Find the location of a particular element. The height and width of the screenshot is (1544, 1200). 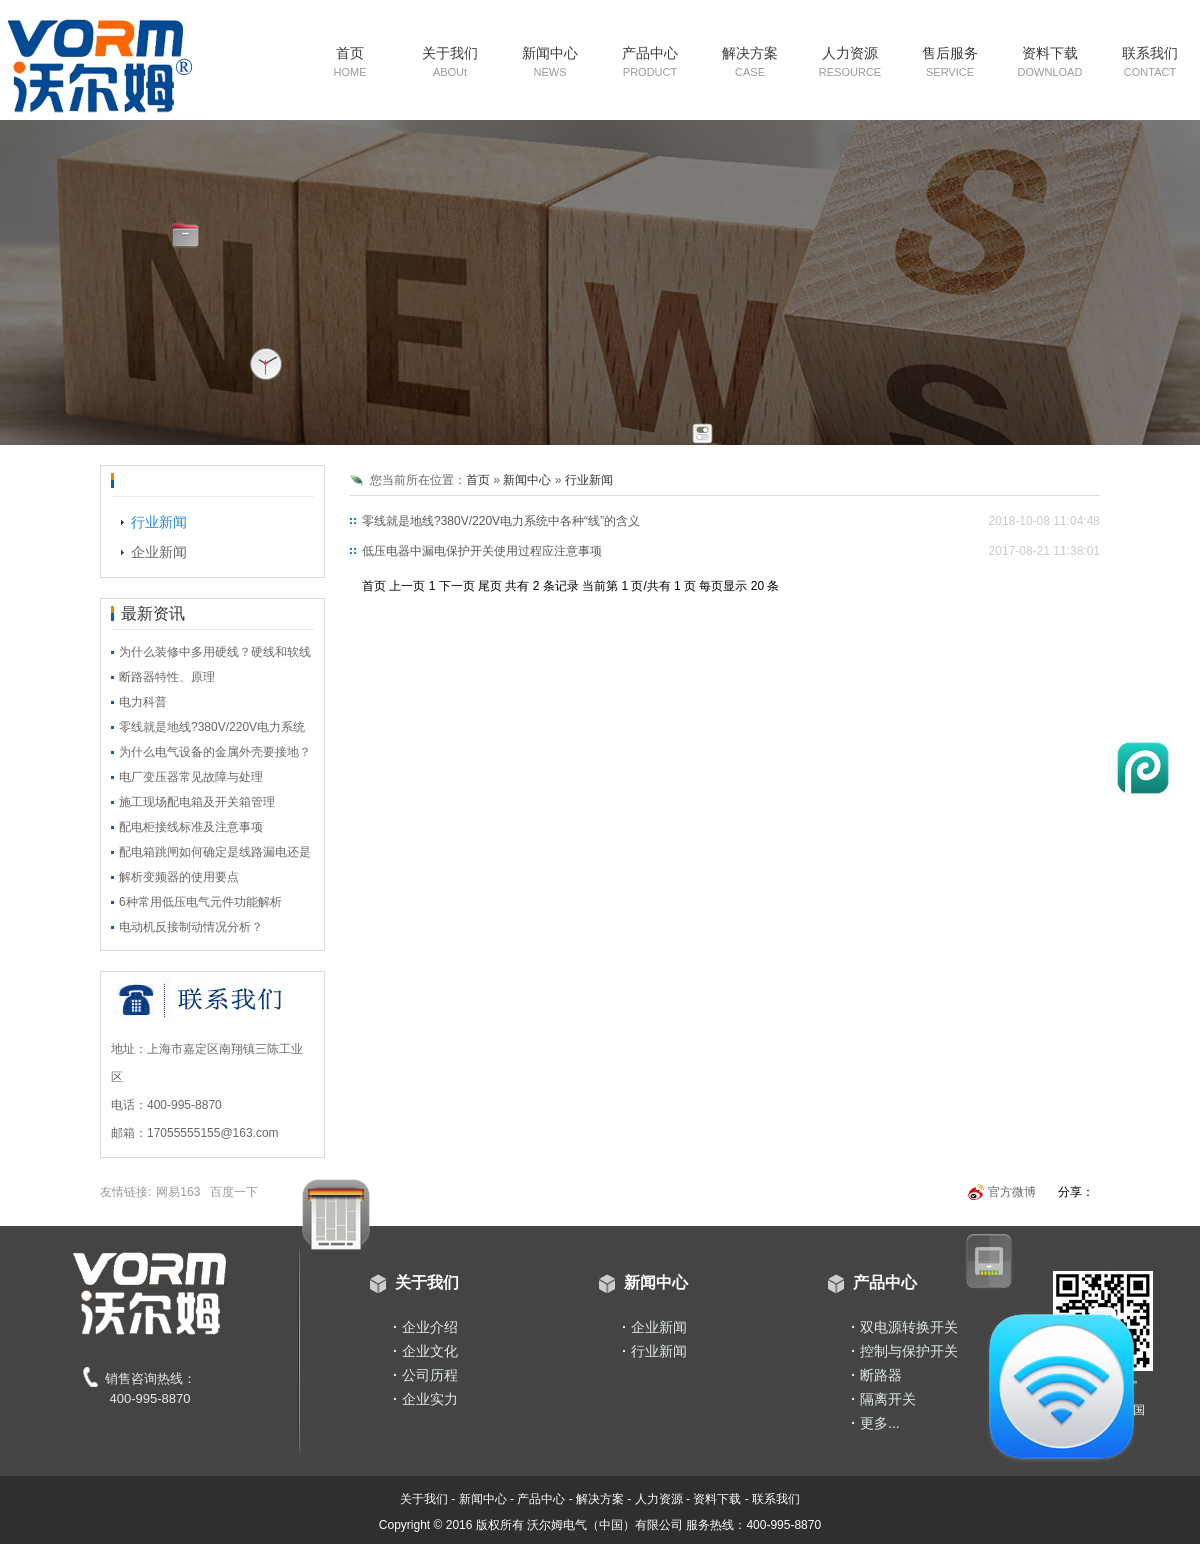

open recently accessed documents is located at coordinates (266, 364).